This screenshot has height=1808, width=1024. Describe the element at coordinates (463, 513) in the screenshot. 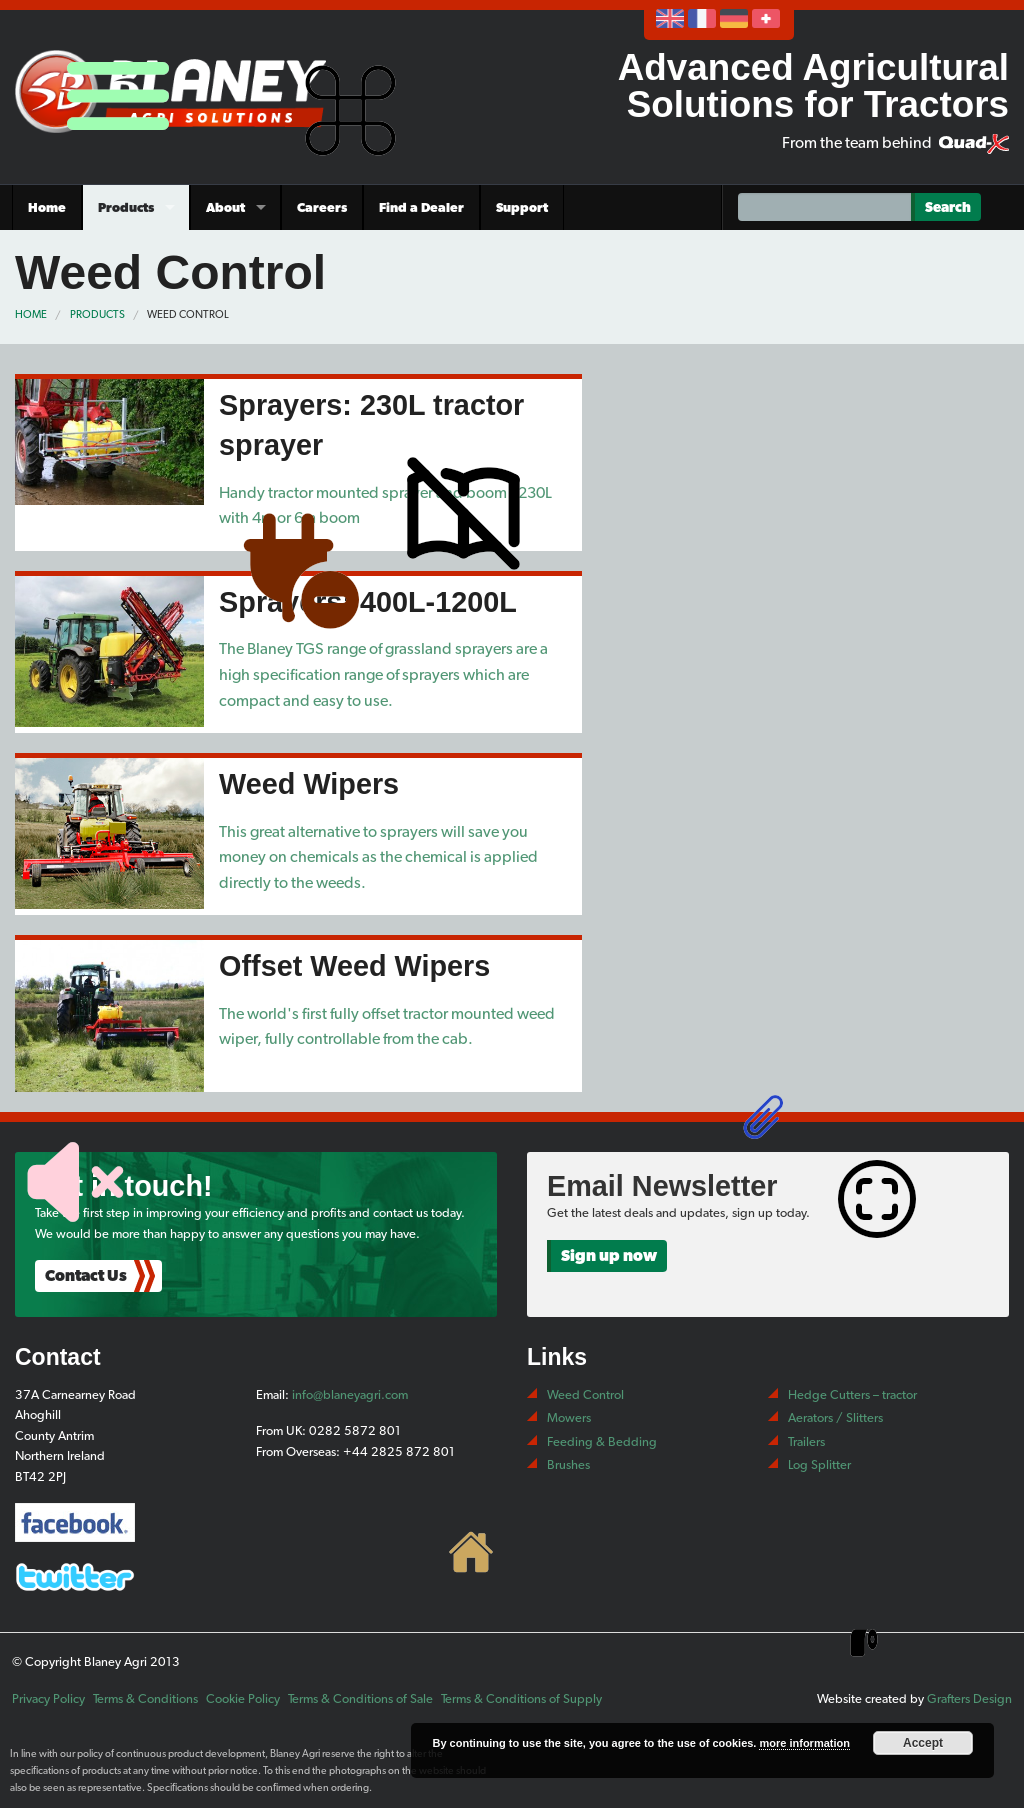

I see `book unavailable or not found` at that location.